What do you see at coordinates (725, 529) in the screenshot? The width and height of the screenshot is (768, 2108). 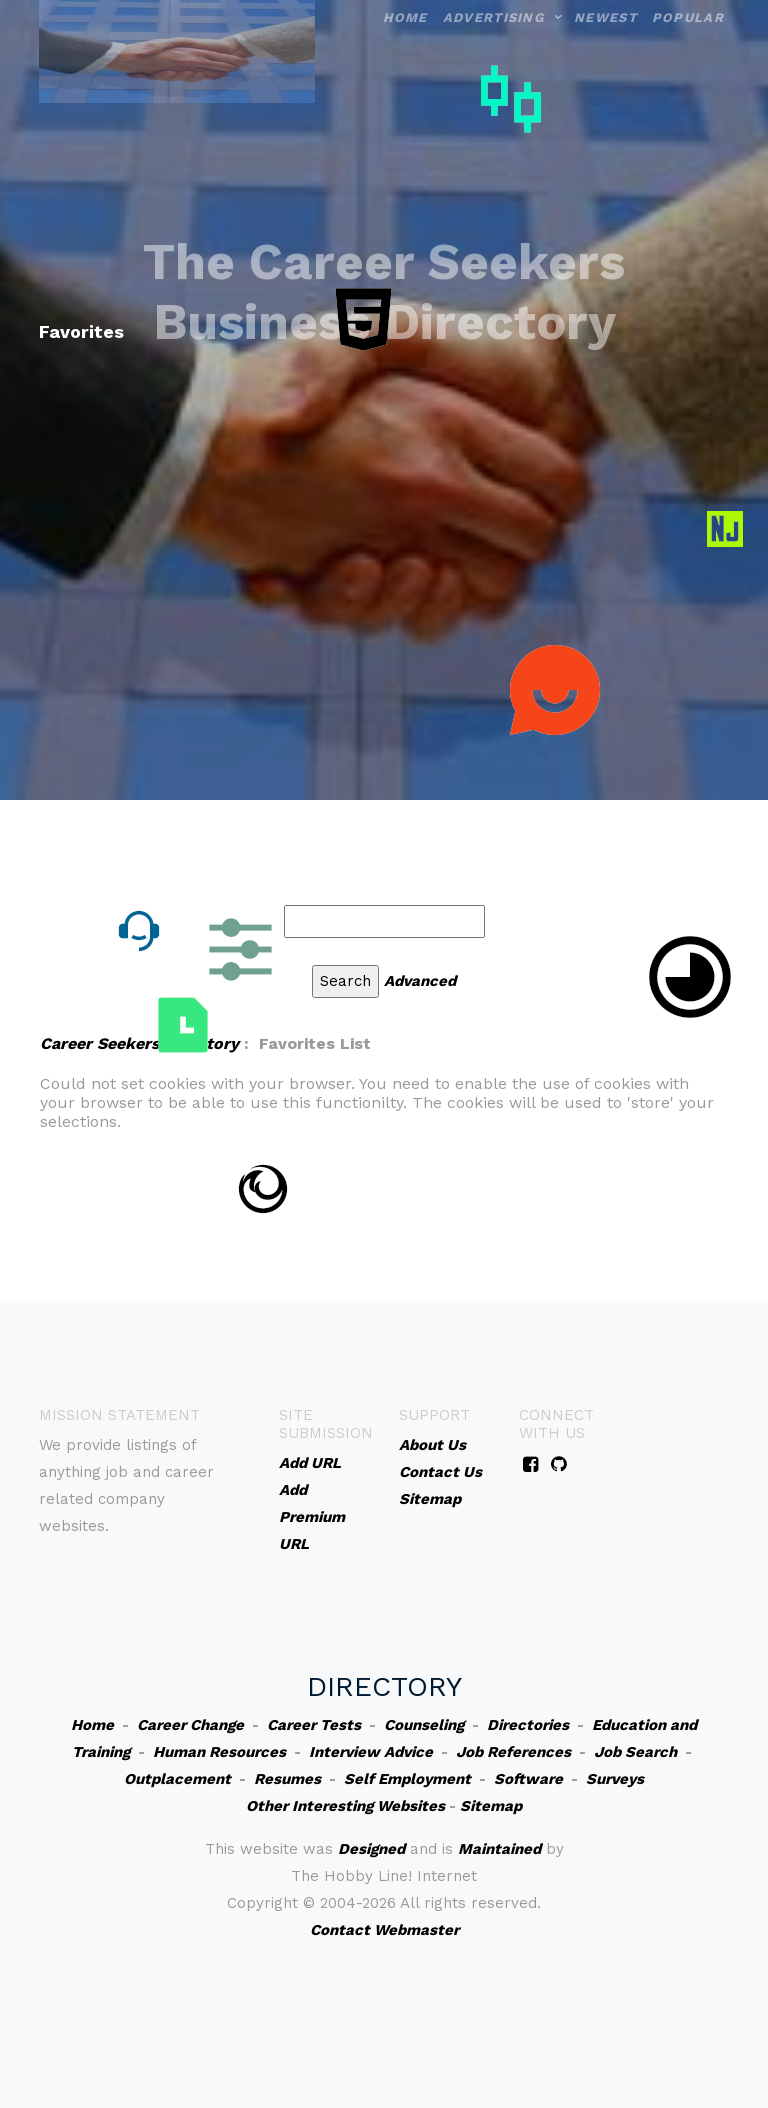 I see `nunjucks templating engine logo` at bounding box center [725, 529].